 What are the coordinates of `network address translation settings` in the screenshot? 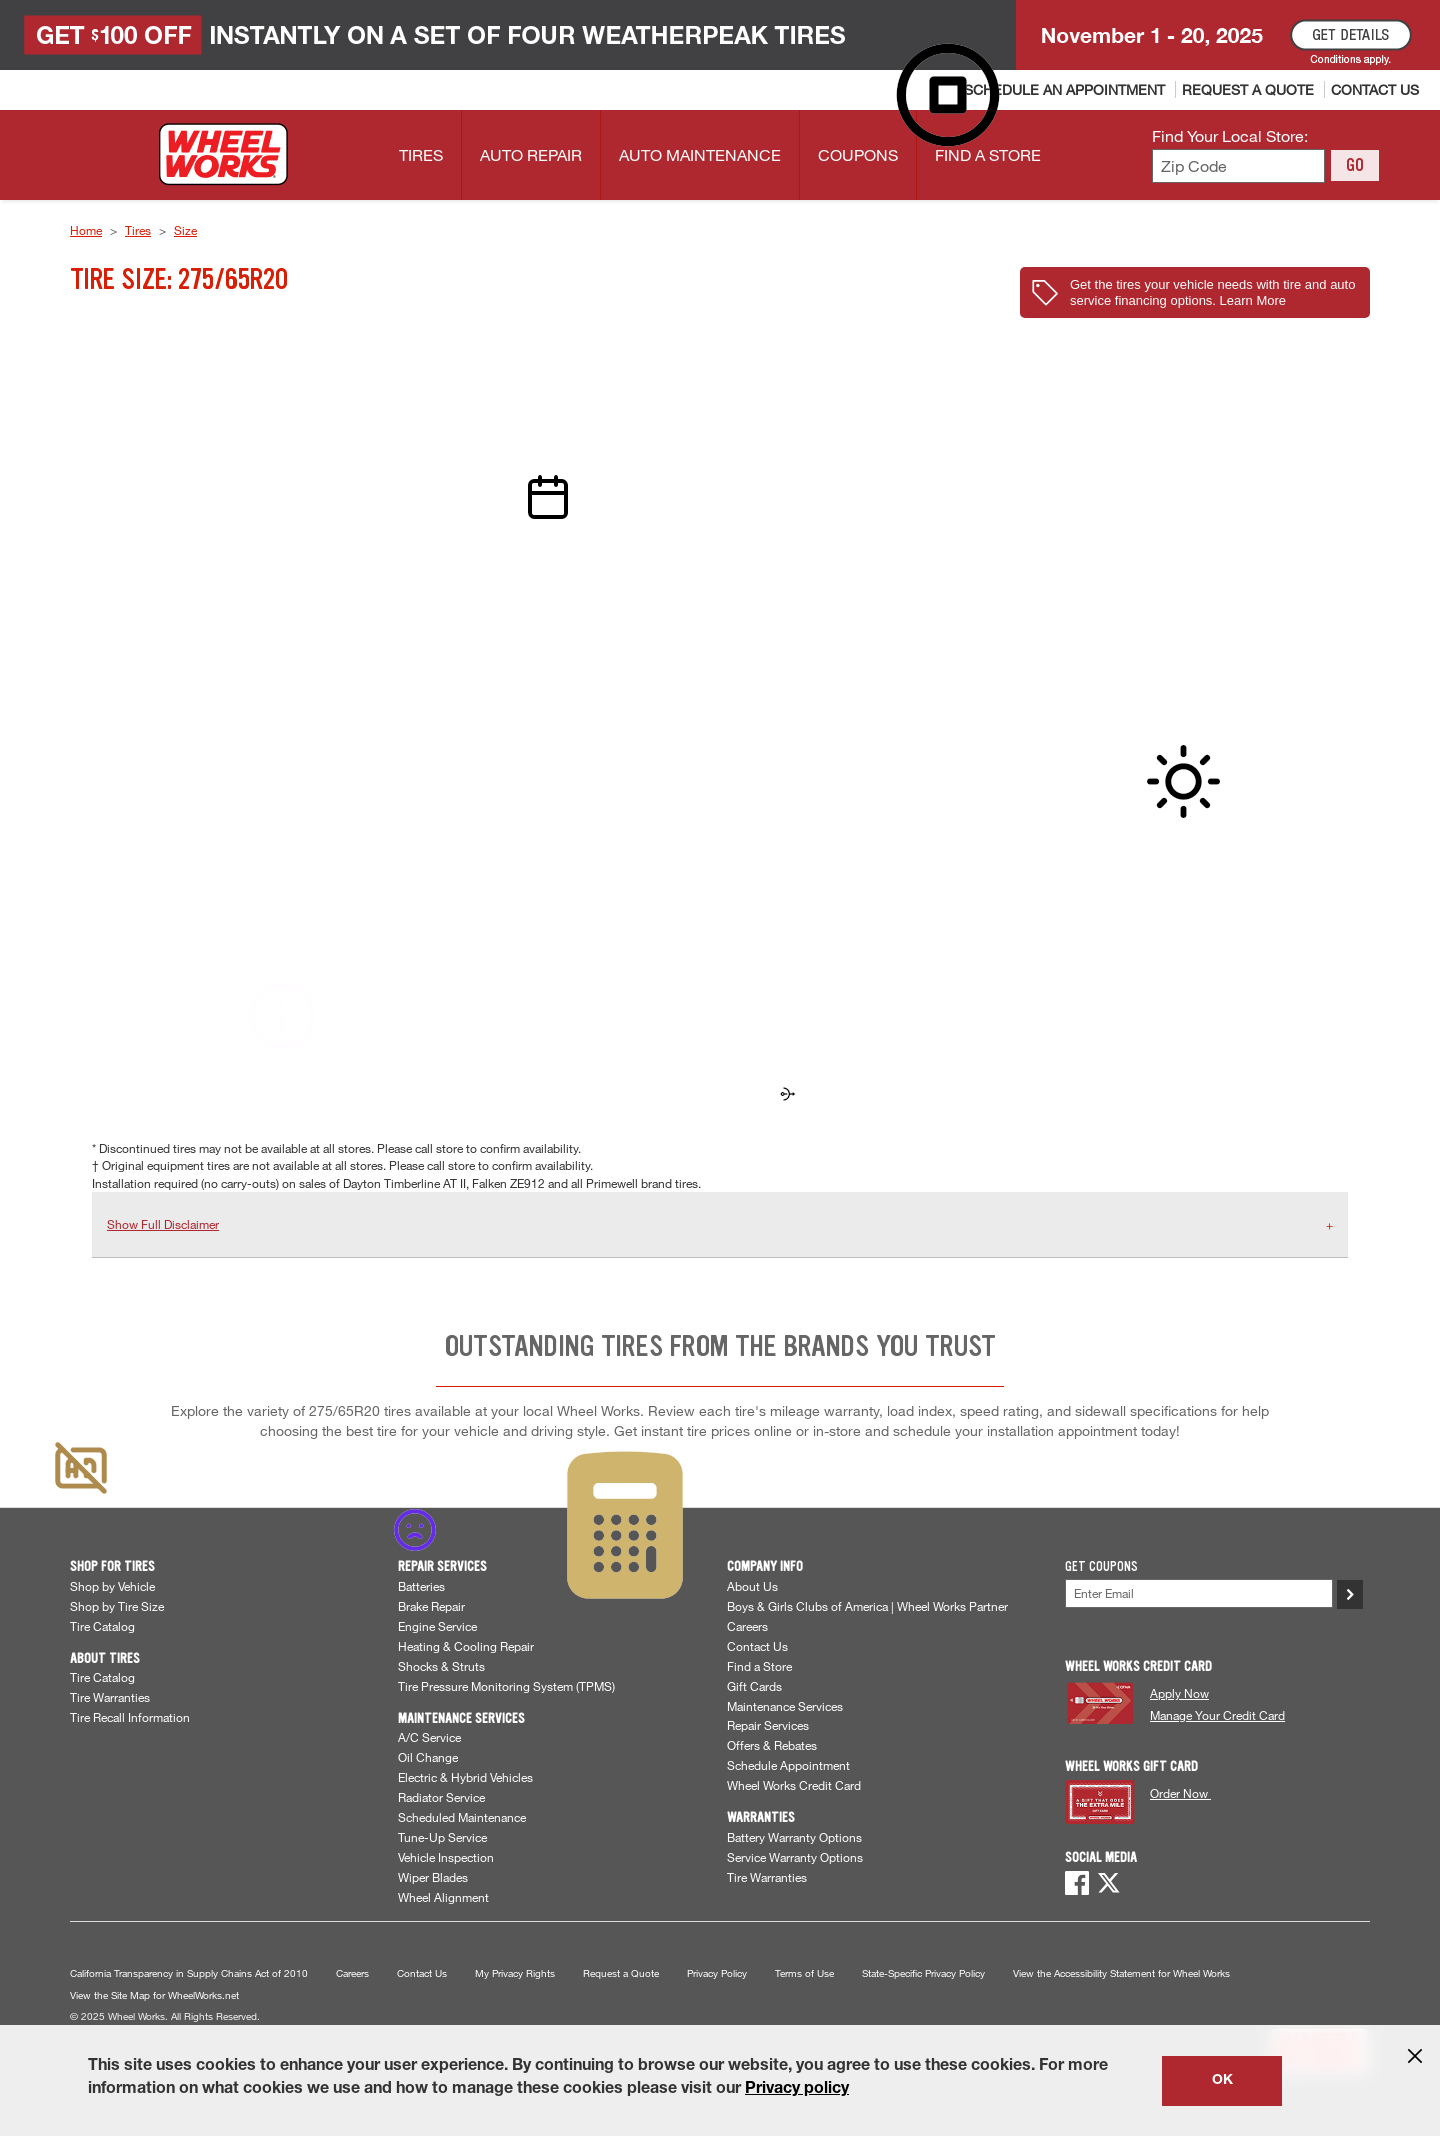 It's located at (788, 1094).